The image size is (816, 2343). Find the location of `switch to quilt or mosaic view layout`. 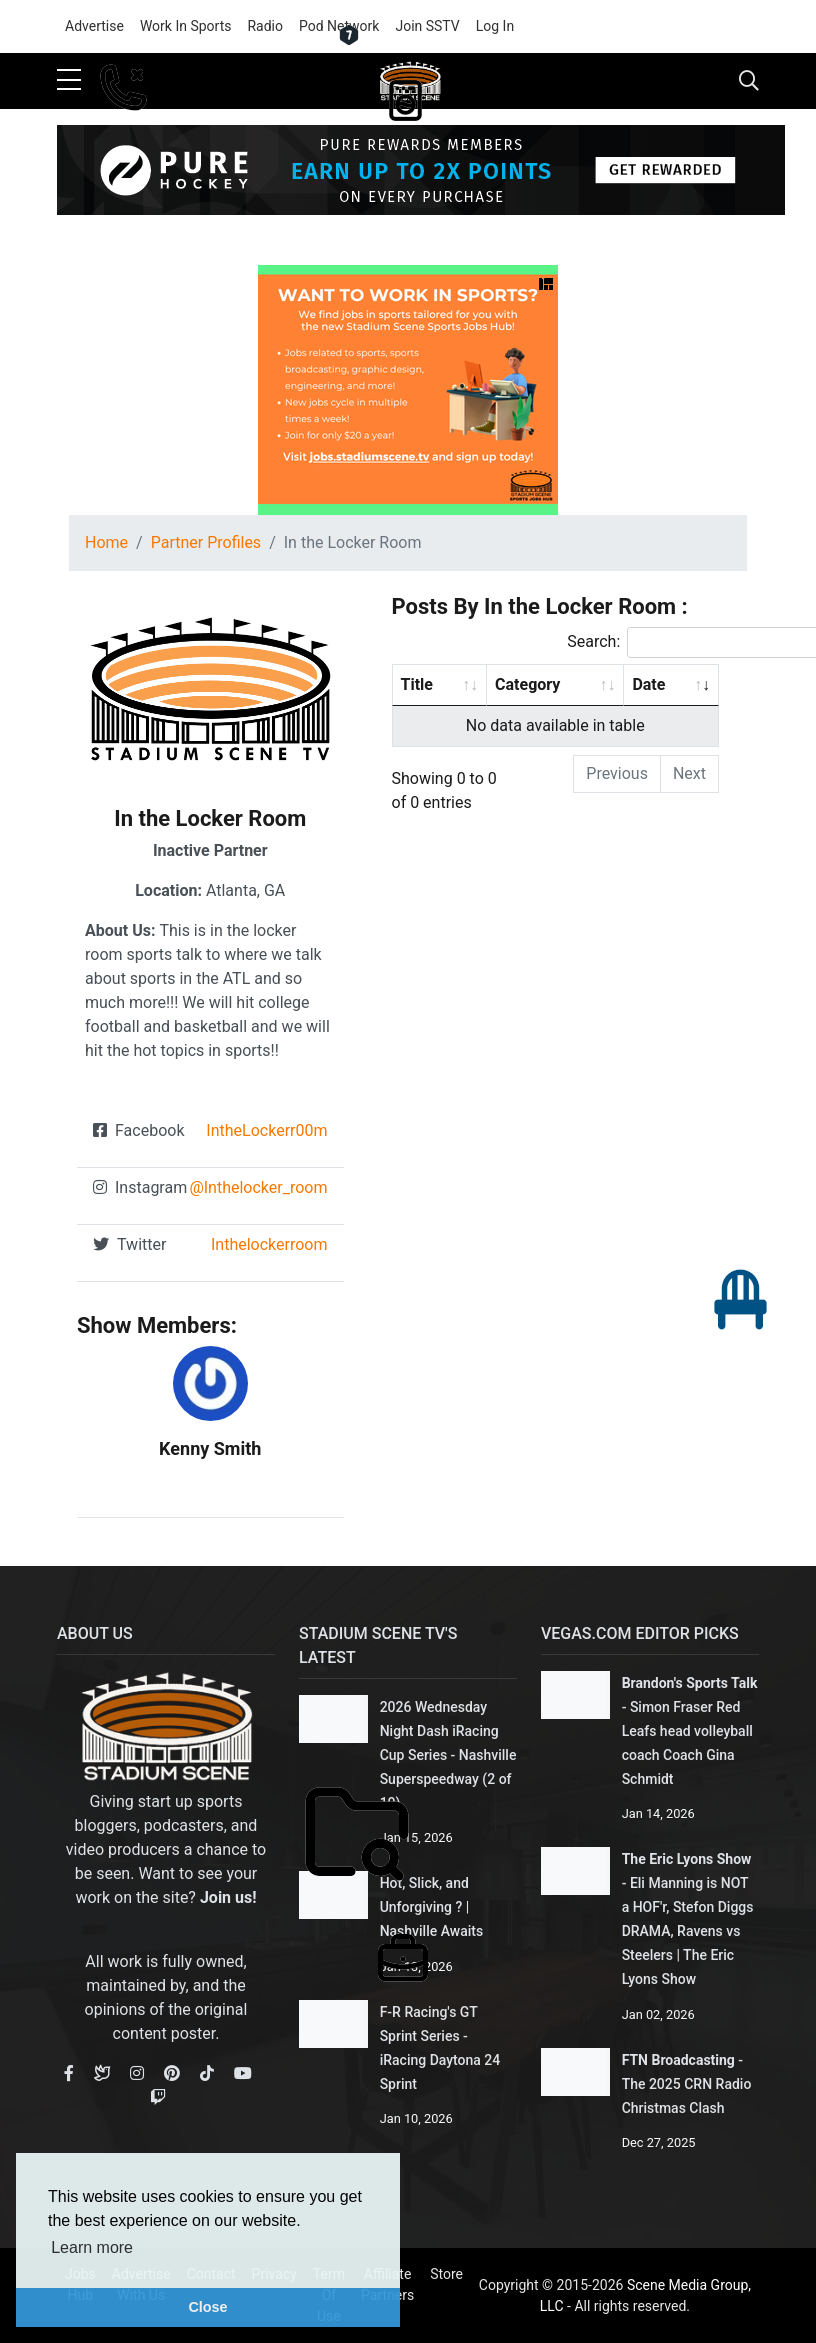

switch to quilt or mosaic view layout is located at coordinates (545, 284).